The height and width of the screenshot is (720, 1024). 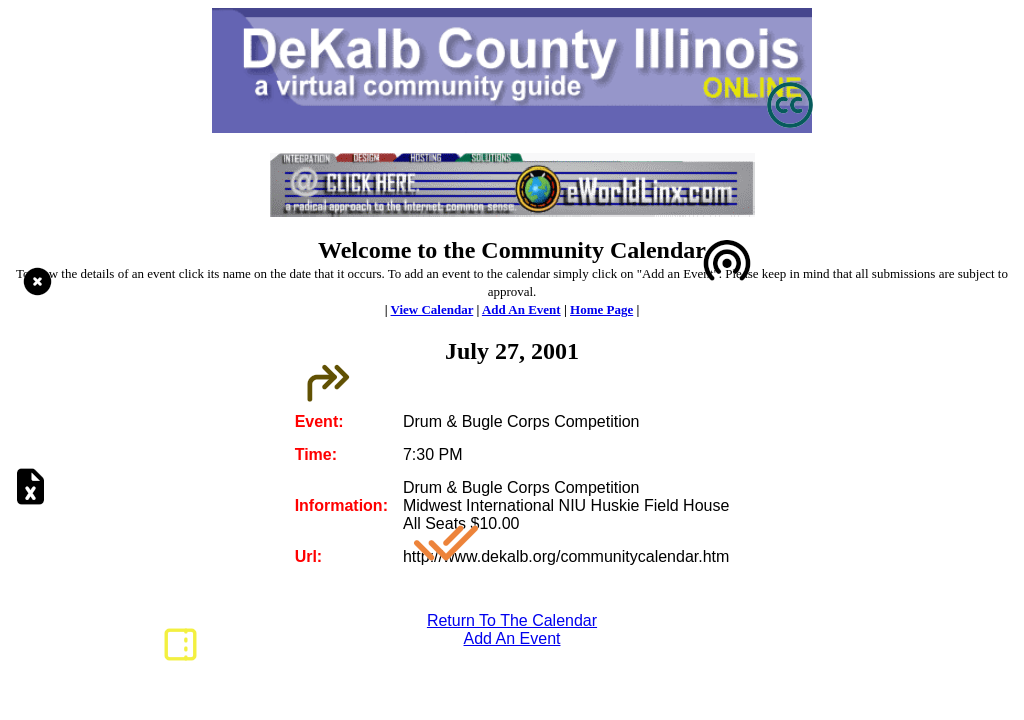 What do you see at coordinates (446, 543) in the screenshot?
I see `indicates all items have been completed or verified` at bounding box center [446, 543].